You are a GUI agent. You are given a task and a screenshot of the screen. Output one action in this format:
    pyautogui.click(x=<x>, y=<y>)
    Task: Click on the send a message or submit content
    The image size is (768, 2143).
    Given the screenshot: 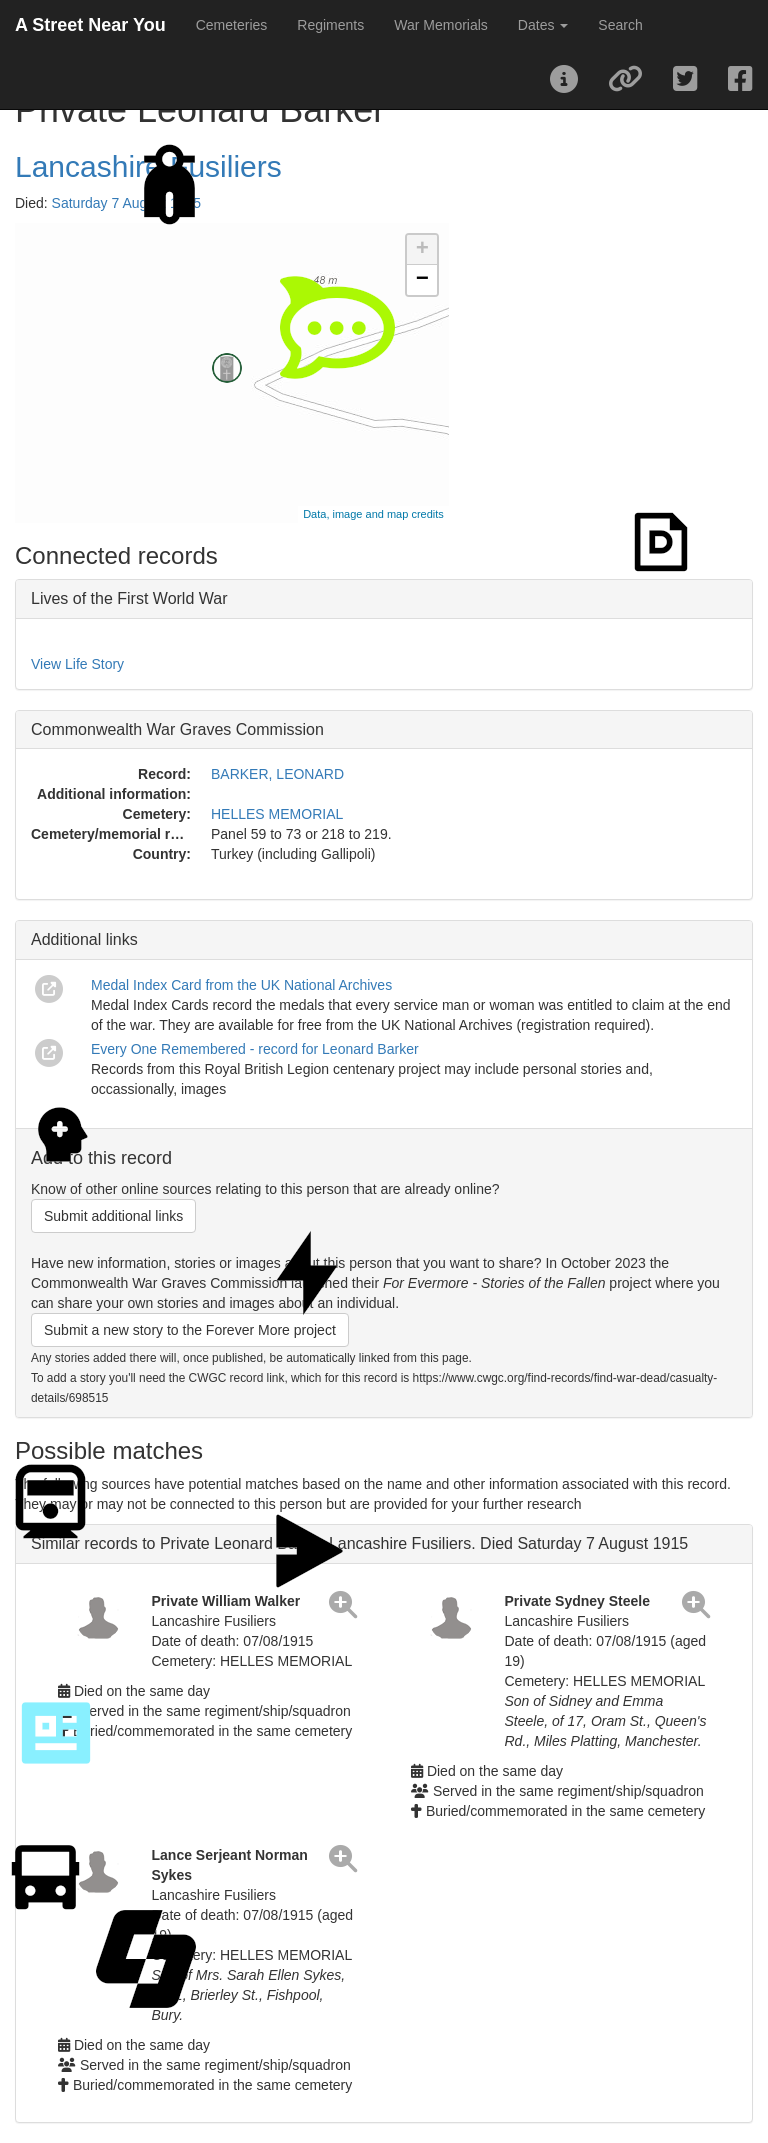 What is the action you would take?
    pyautogui.click(x=307, y=1551)
    